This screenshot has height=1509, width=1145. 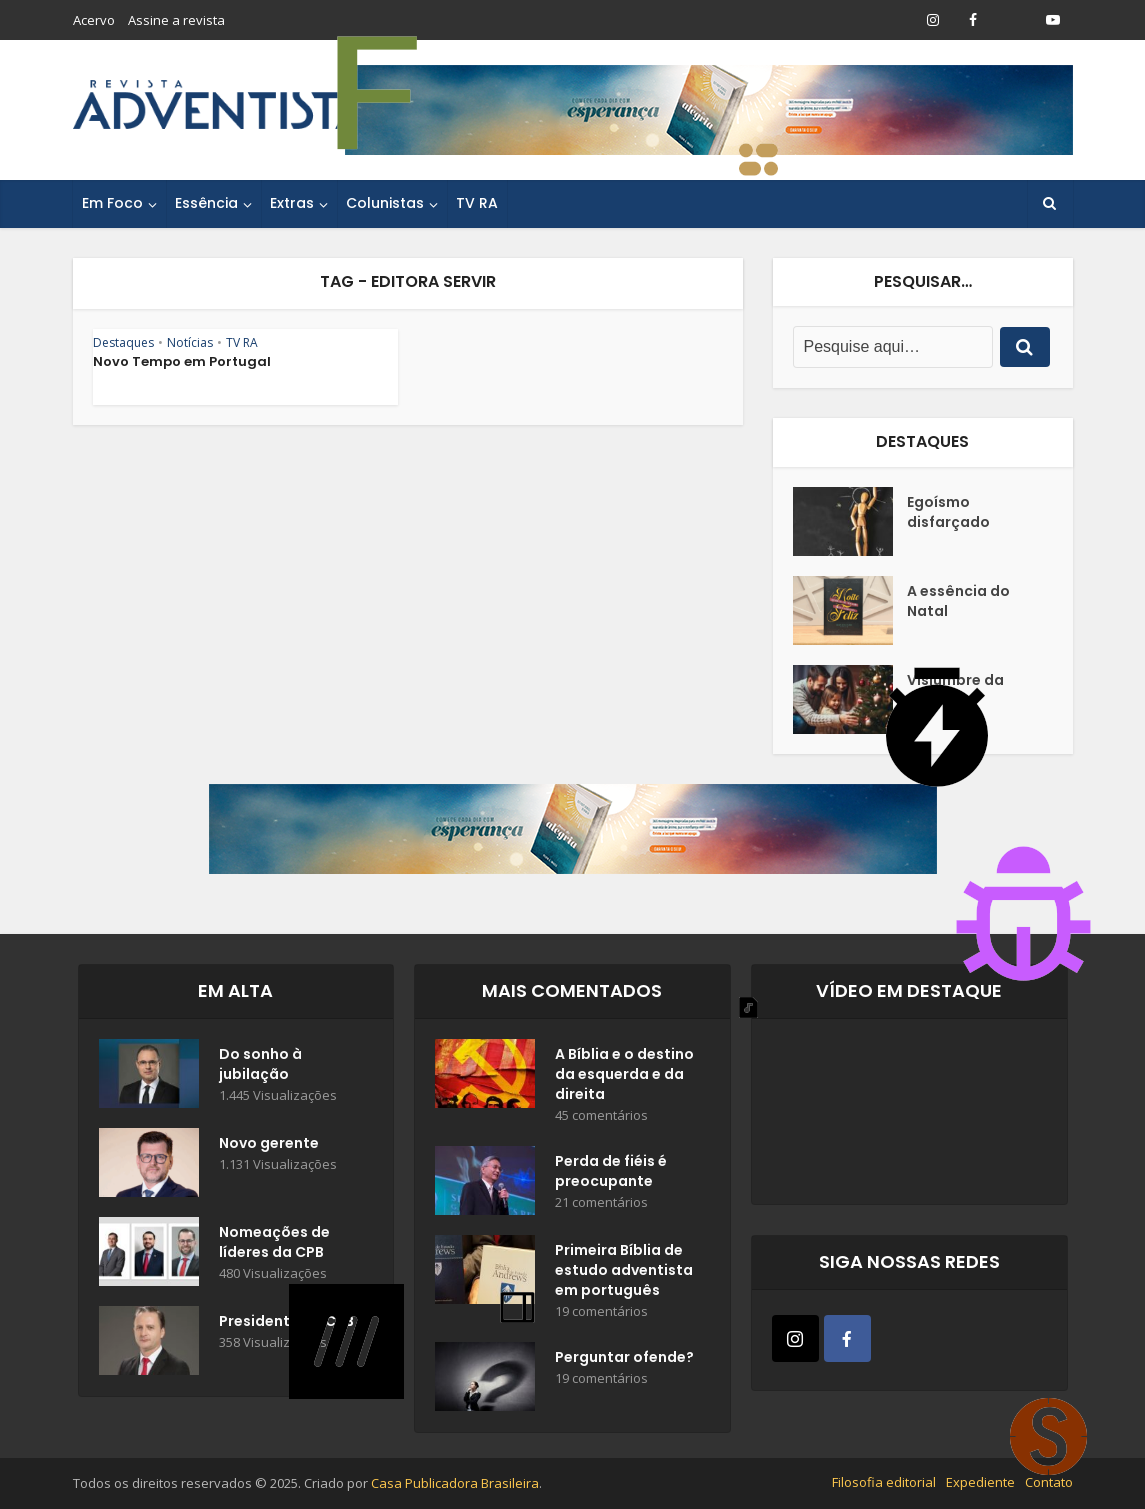 What do you see at coordinates (370, 89) in the screenshot?
I see `switch to sans-serif font style` at bounding box center [370, 89].